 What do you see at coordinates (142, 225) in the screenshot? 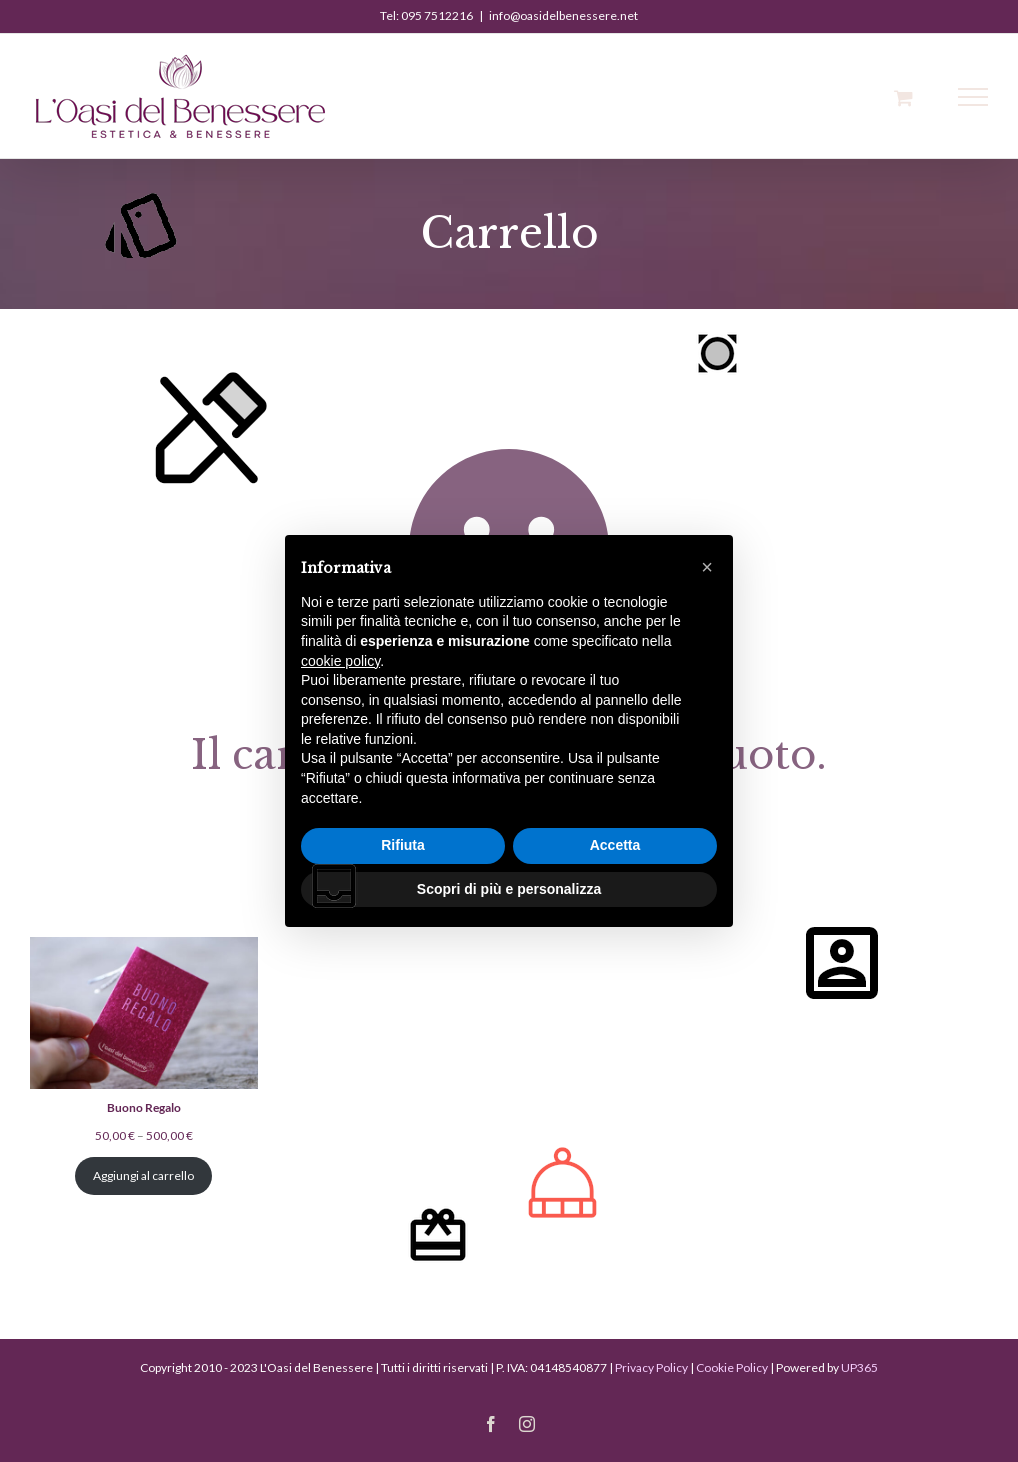
I see `access style or theme settings` at bounding box center [142, 225].